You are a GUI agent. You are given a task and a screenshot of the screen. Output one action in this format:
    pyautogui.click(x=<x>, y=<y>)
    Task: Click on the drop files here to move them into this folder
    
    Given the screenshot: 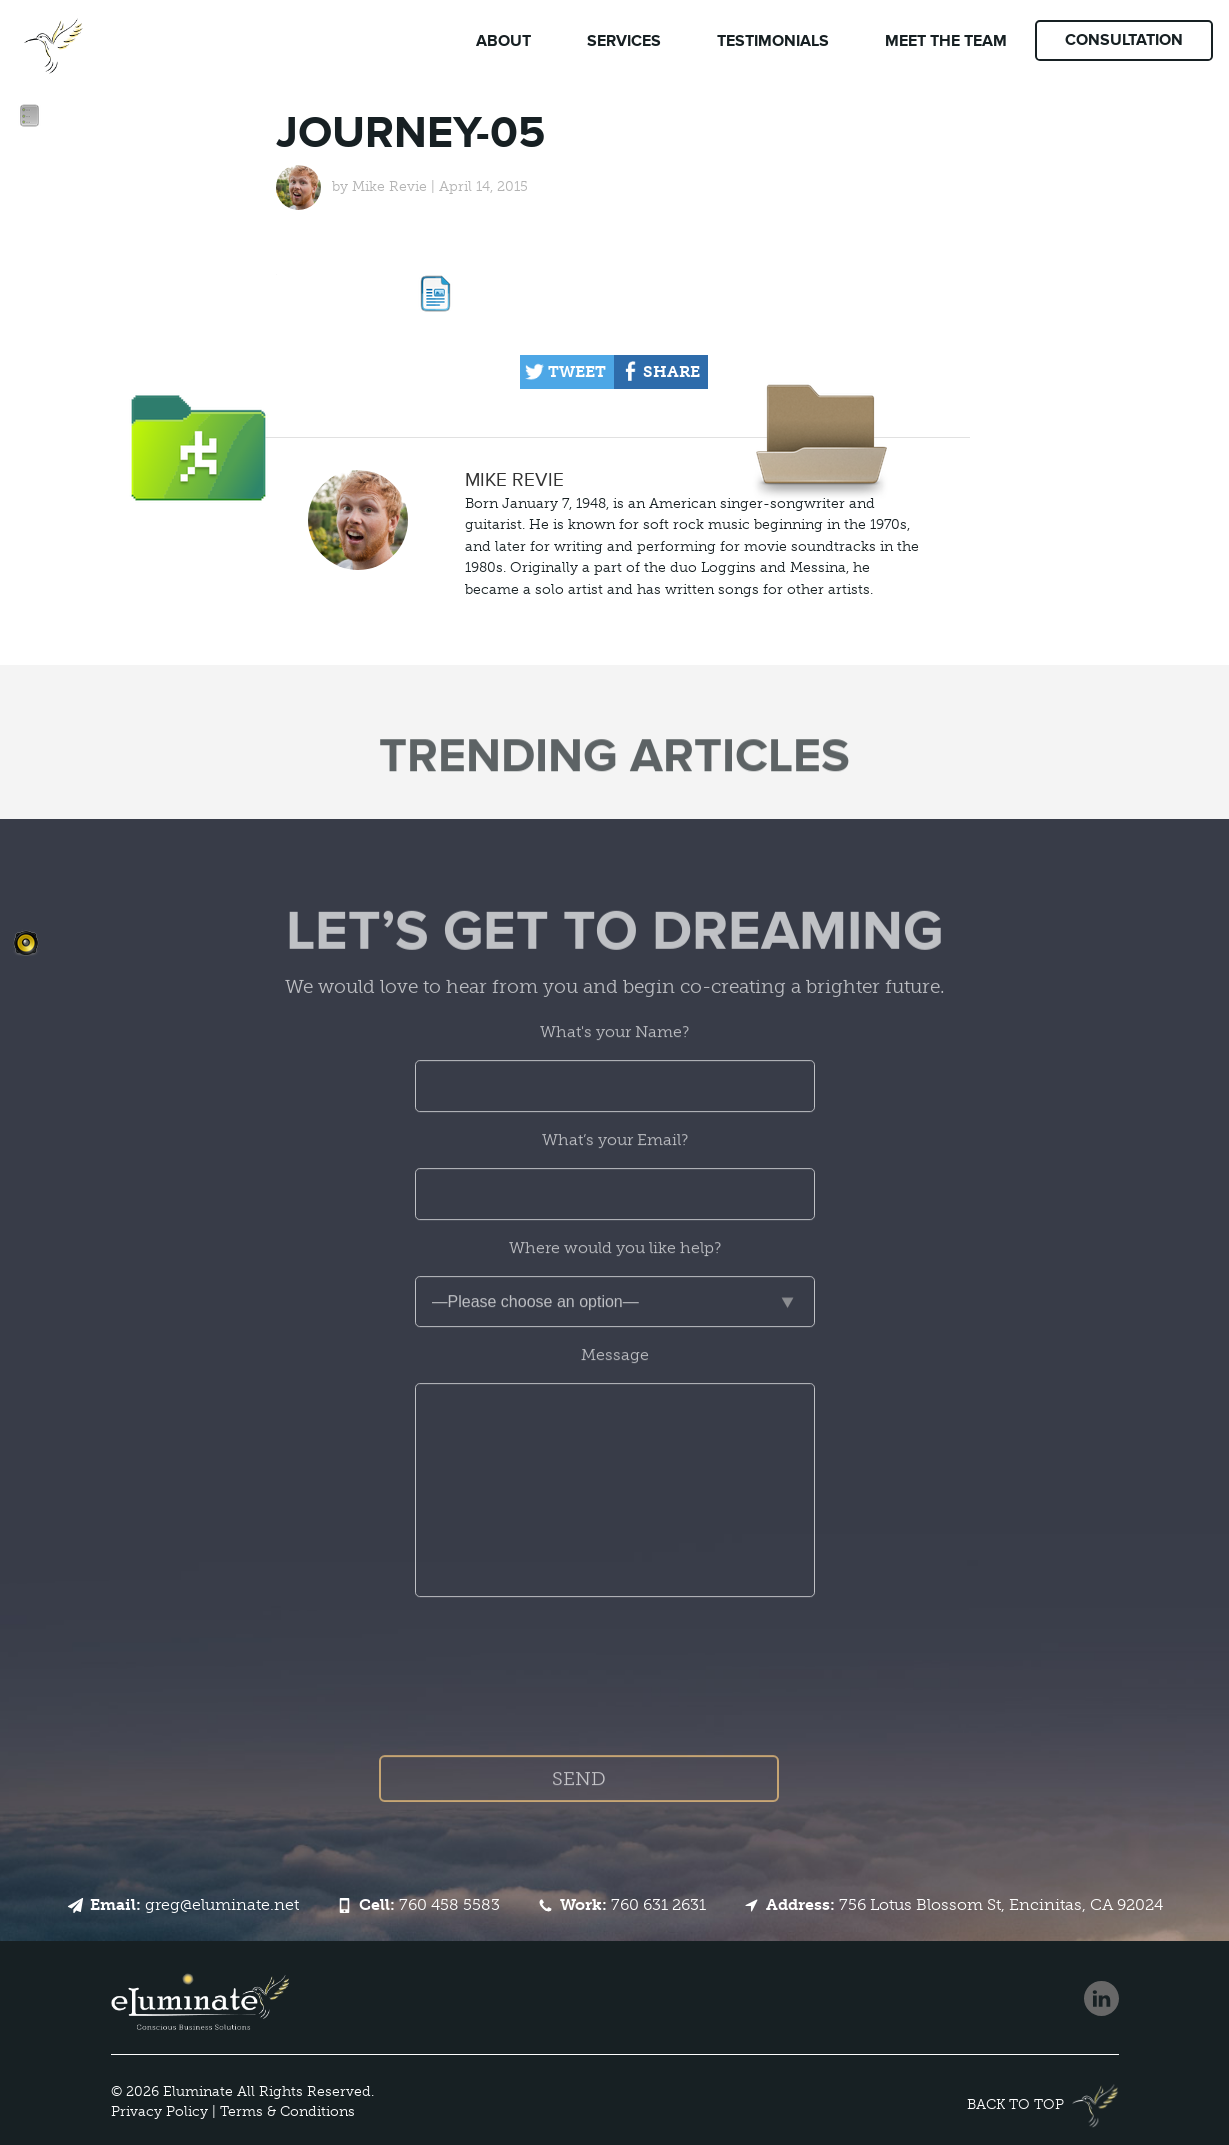 What is the action you would take?
    pyautogui.click(x=820, y=440)
    